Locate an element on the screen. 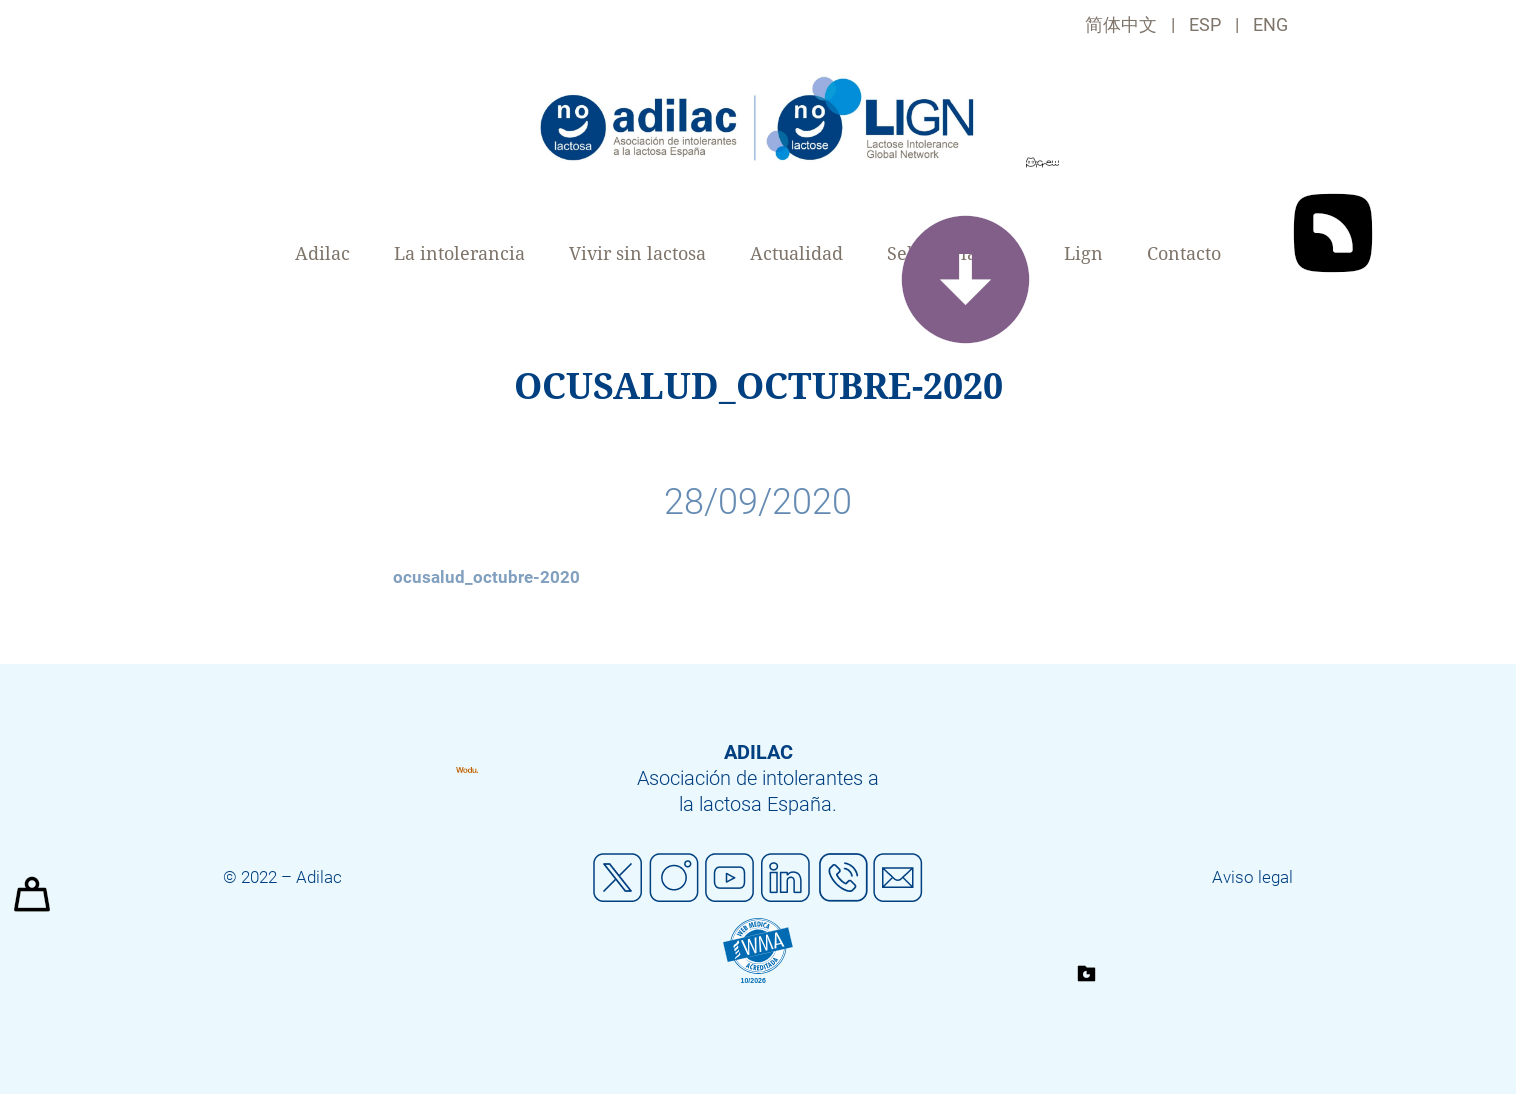 The image size is (1516, 1094). open Spectrum community app is located at coordinates (1333, 233).